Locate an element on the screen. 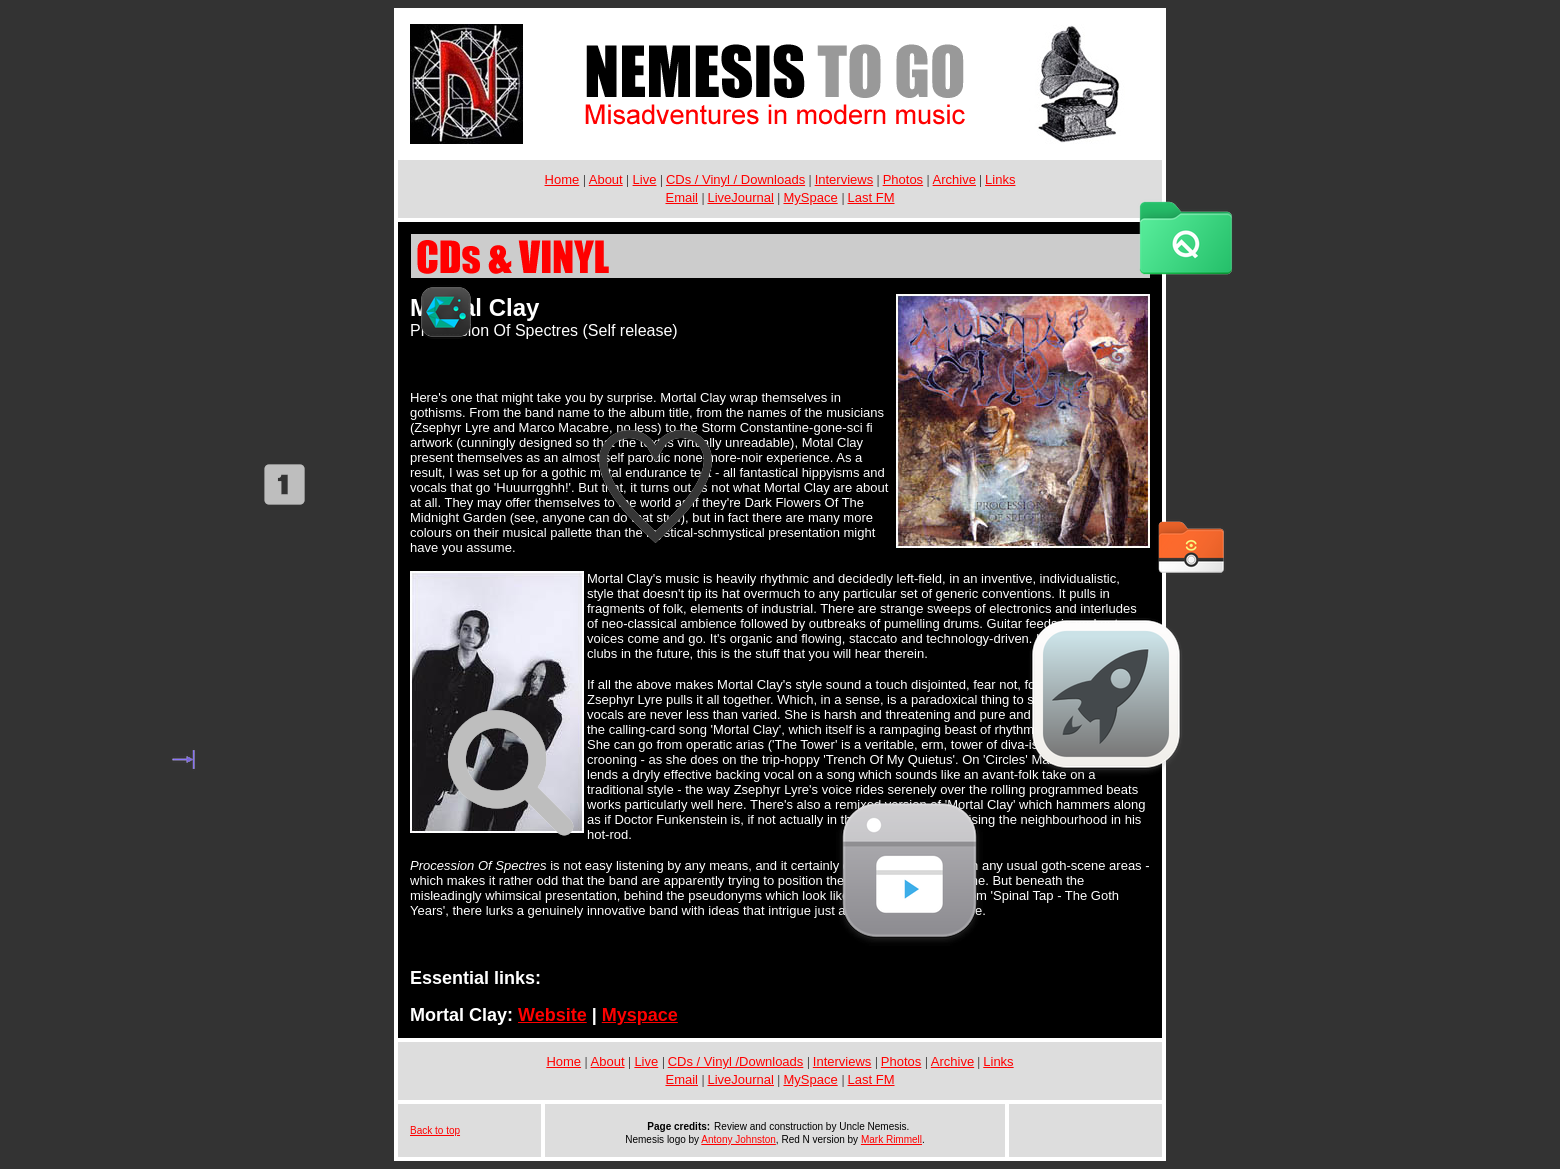 The width and height of the screenshot is (1560, 1169). folder containing pokémon-related files or games is located at coordinates (1191, 549).